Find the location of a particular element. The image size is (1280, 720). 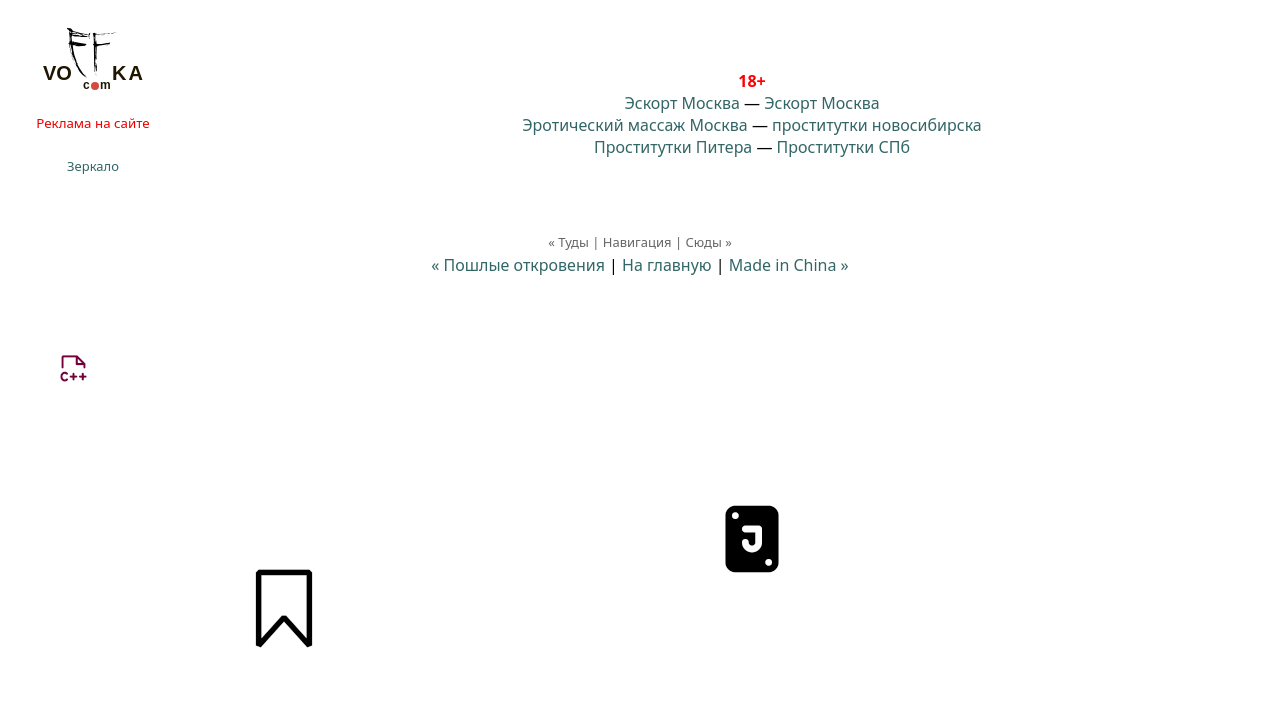

jack playing card in a card game app is located at coordinates (752, 539).